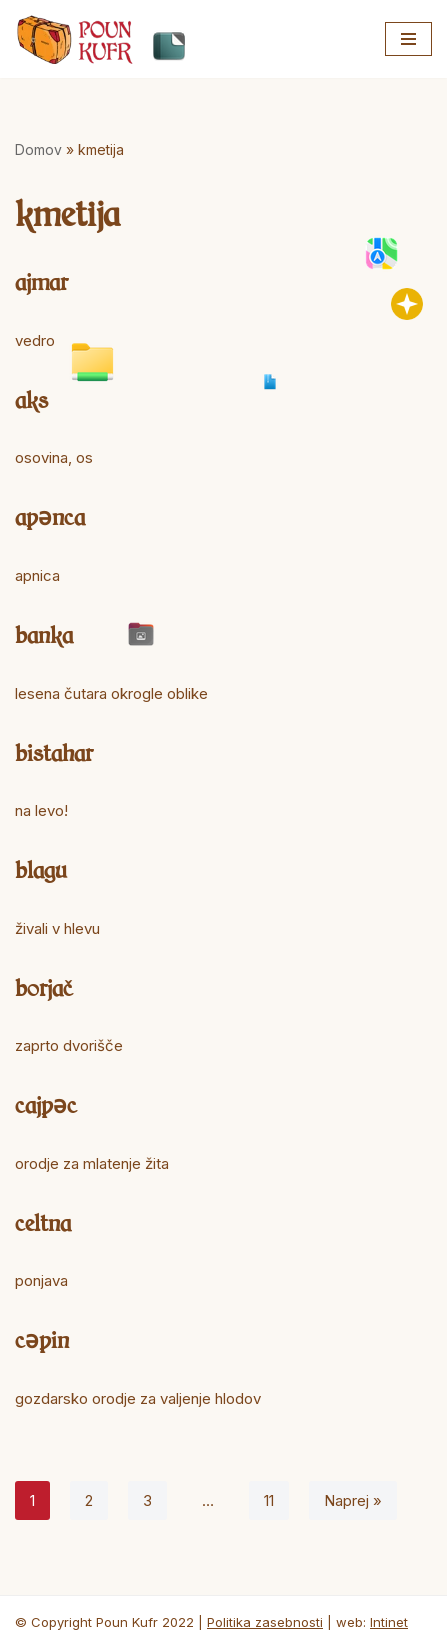 The height and width of the screenshot is (1648, 447). Describe the element at coordinates (169, 45) in the screenshot. I see `change desktop wallpaper settings` at that location.